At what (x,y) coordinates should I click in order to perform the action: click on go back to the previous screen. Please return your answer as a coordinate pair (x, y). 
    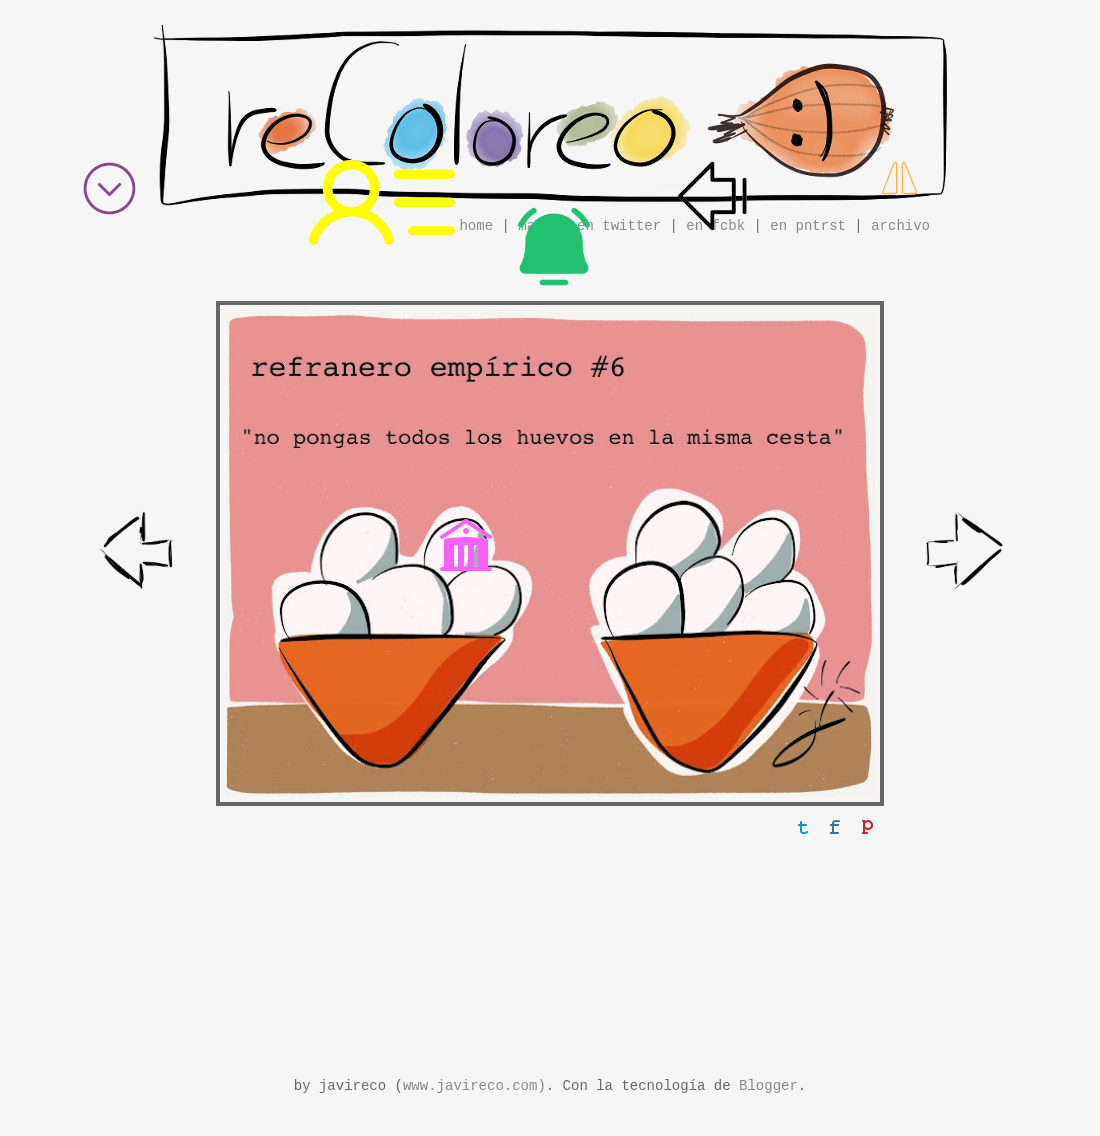
    Looking at the image, I should click on (715, 196).